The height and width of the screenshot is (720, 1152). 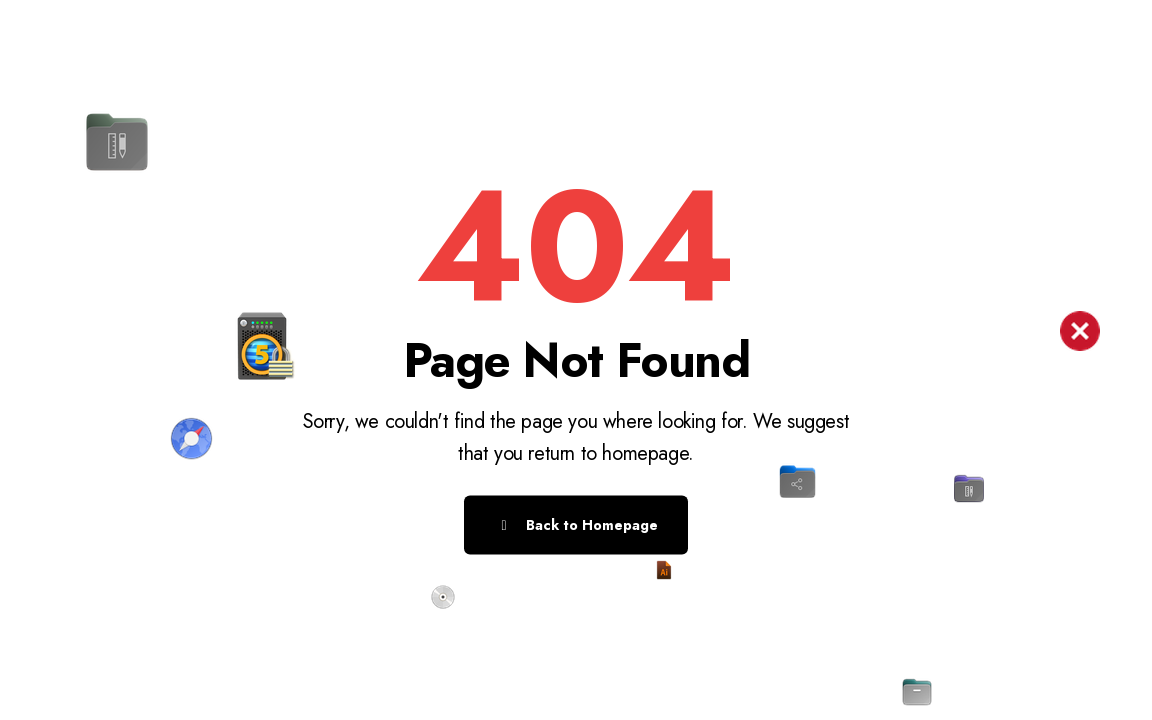 I want to click on open an Adobe Illustrator file, so click(x=664, y=570).